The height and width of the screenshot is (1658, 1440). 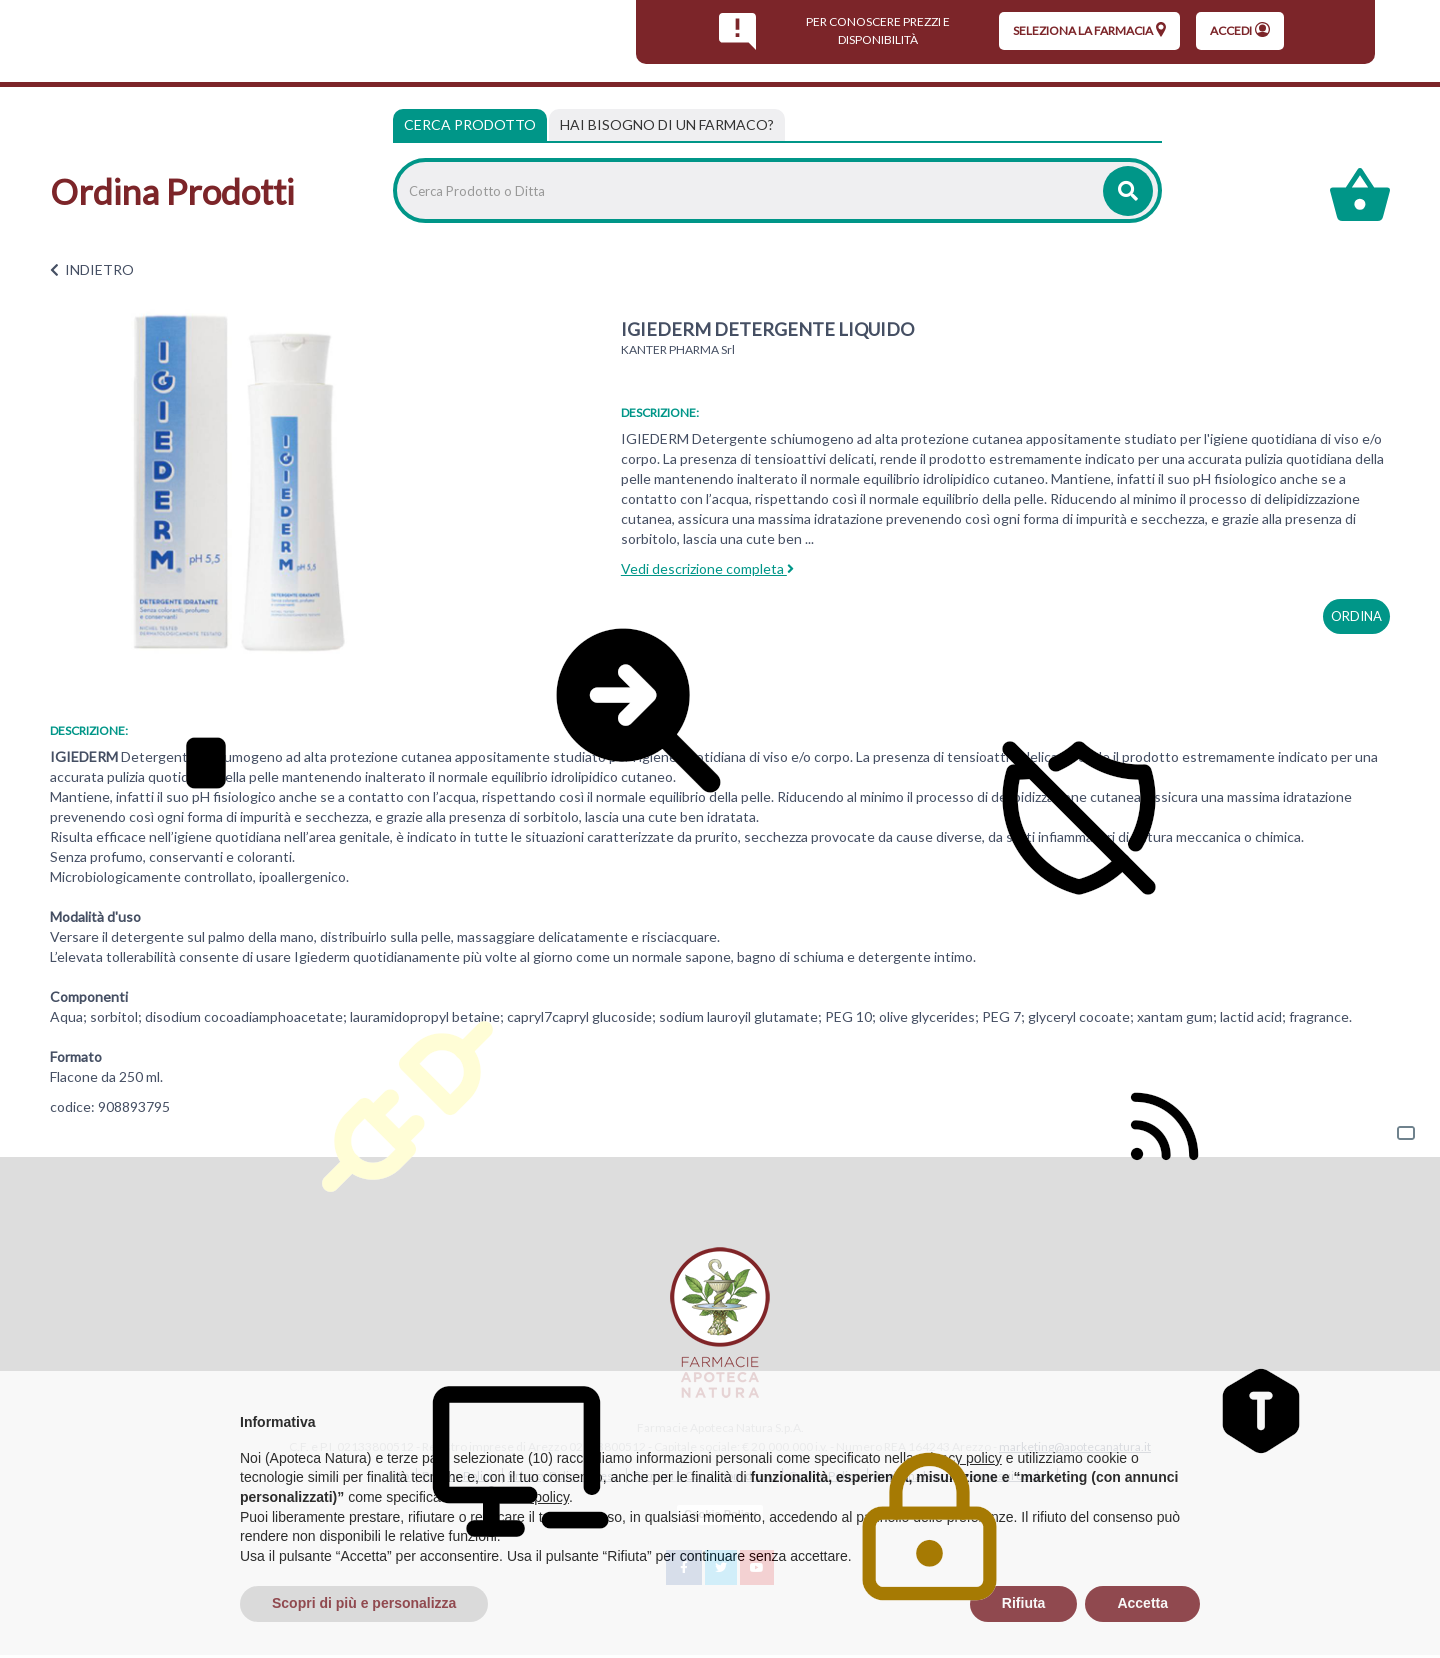 I want to click on text or typography tool, so click(x=1261, y=1411).